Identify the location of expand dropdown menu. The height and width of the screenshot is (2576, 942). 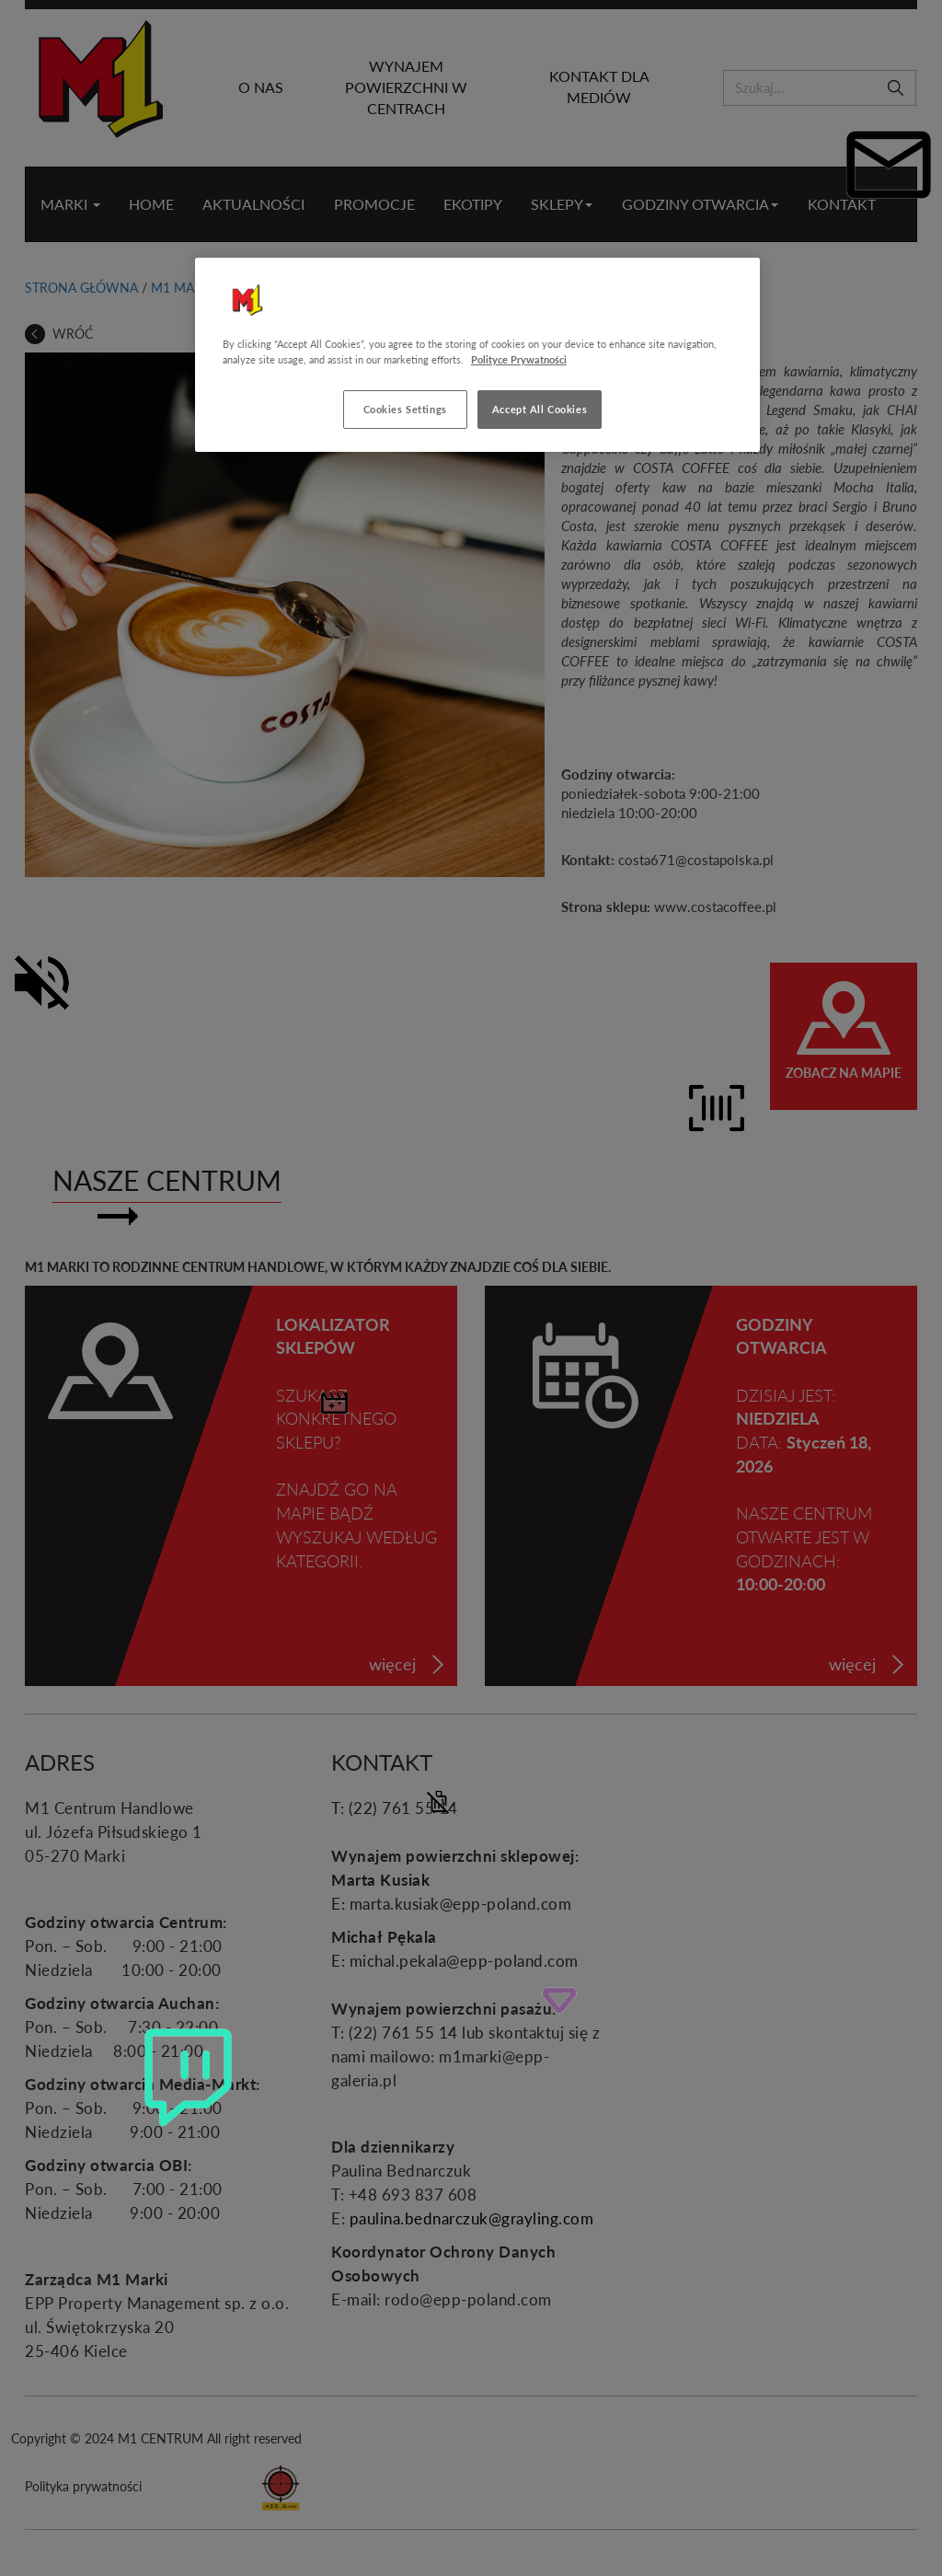
(559, 1999).